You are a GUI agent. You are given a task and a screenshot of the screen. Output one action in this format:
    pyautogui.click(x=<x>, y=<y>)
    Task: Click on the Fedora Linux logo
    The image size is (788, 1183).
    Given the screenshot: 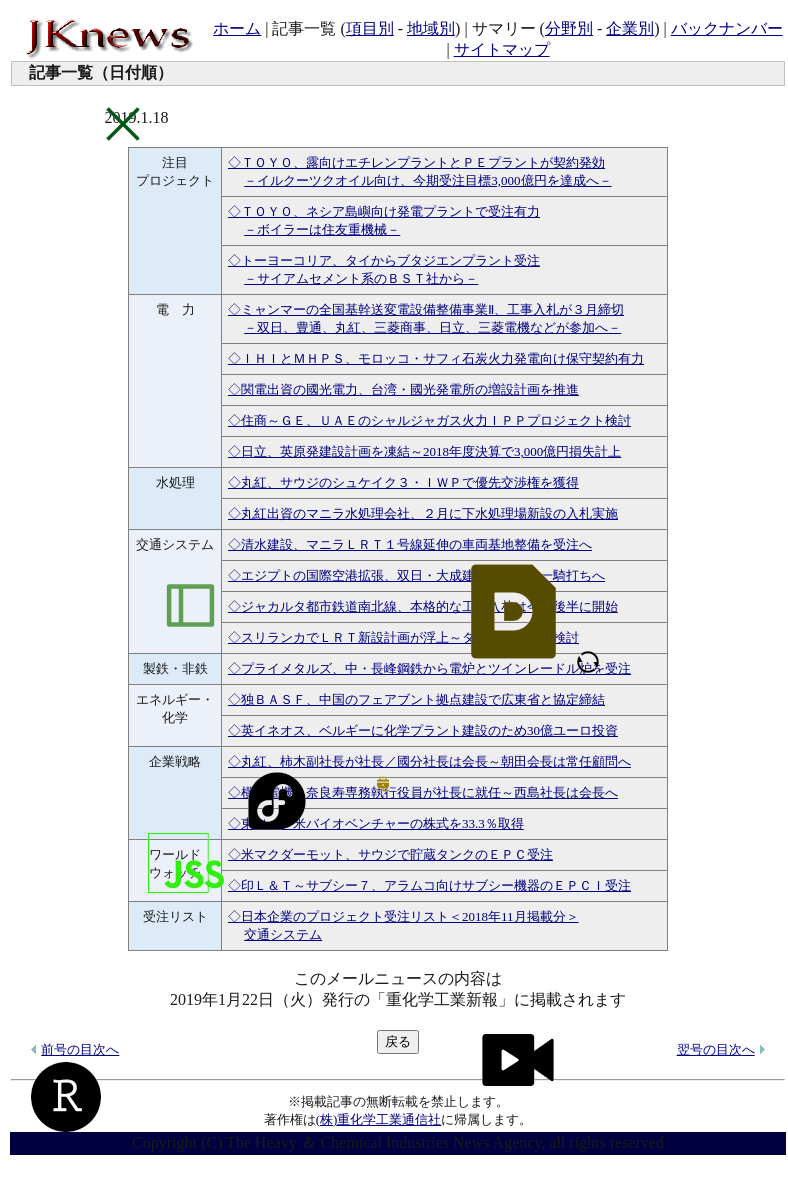 What is the action you would take?
    pyautogui.click(x=277, y=801)
    